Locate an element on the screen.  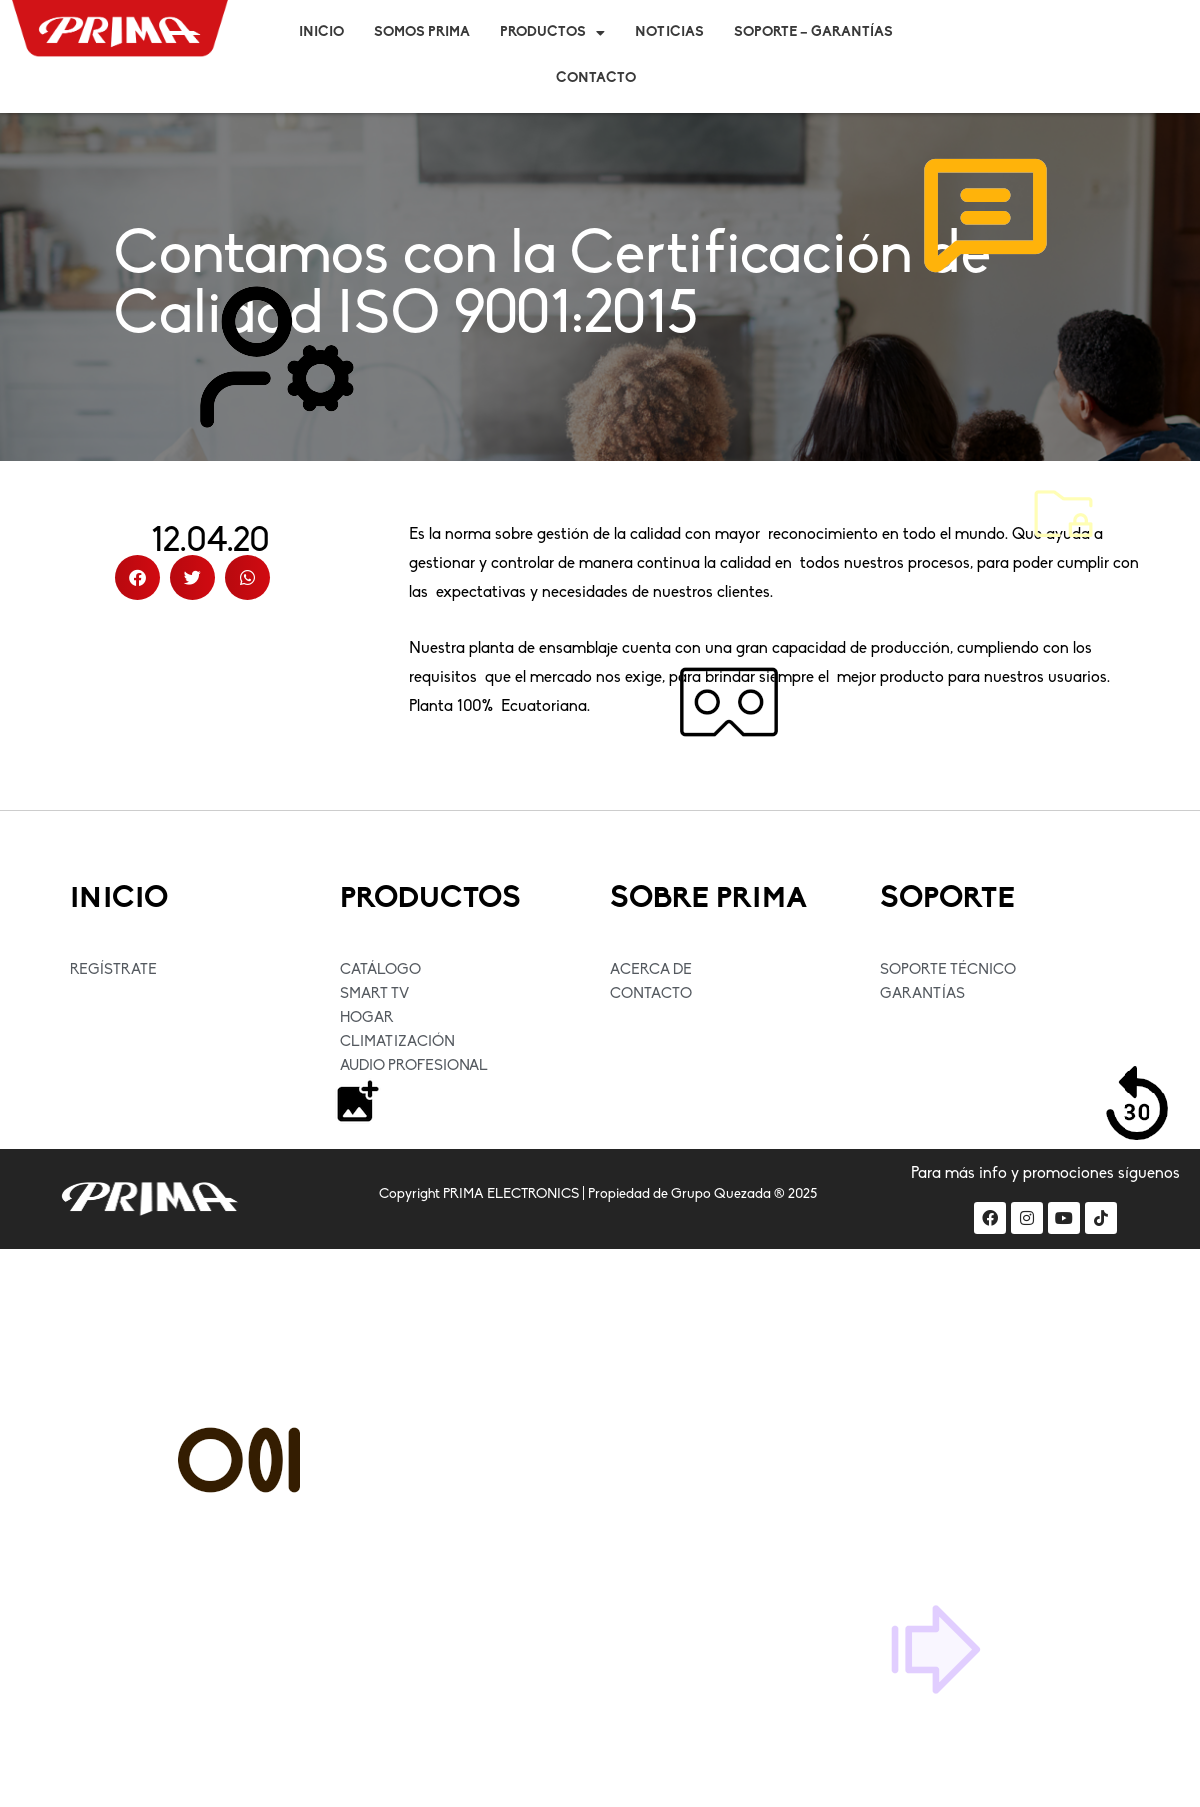
access a password-protected folder is located at coordinates (1063, 512).